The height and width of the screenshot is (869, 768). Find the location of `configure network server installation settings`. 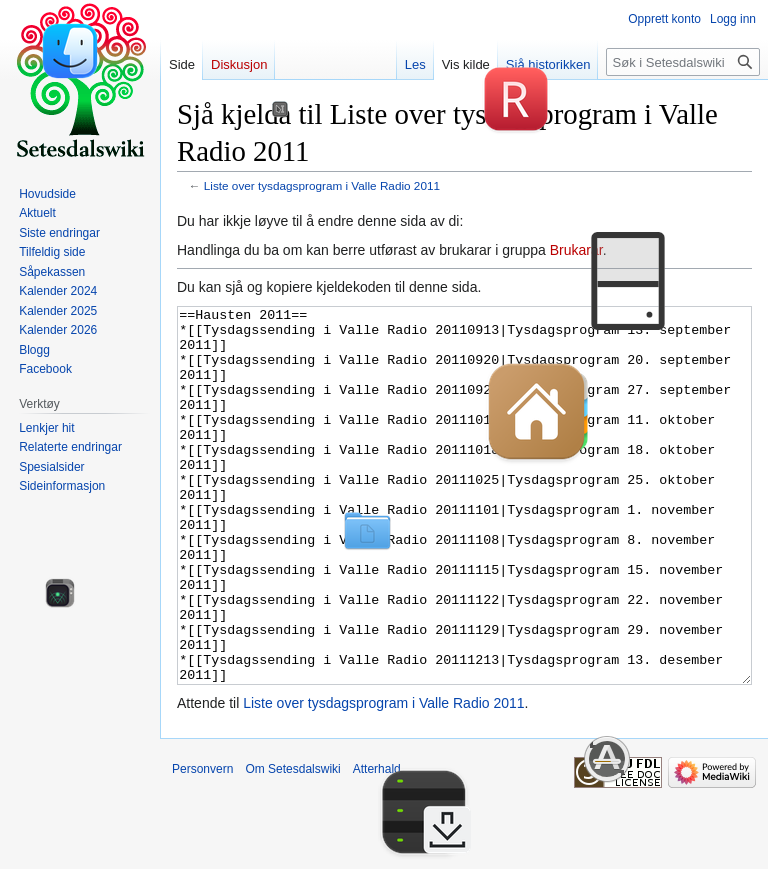

configure network server installation settings is located at coordinates (424, 813).